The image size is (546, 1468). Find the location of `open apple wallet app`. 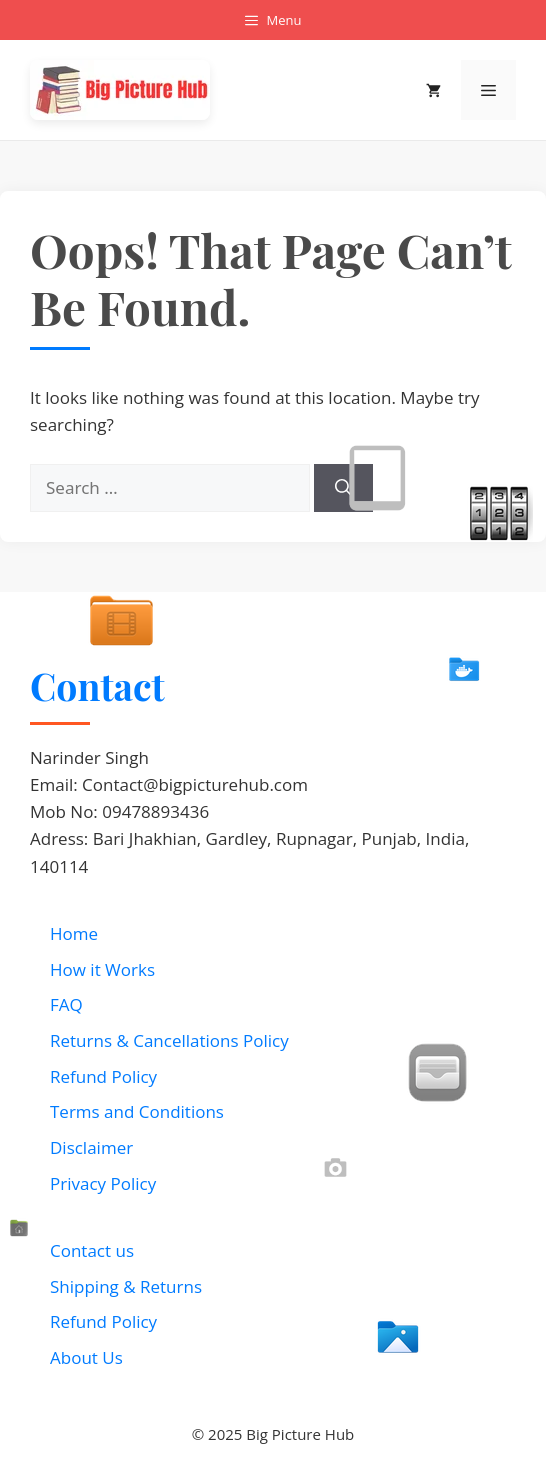

open apple wallet app is located at coordinates (437, 1072).